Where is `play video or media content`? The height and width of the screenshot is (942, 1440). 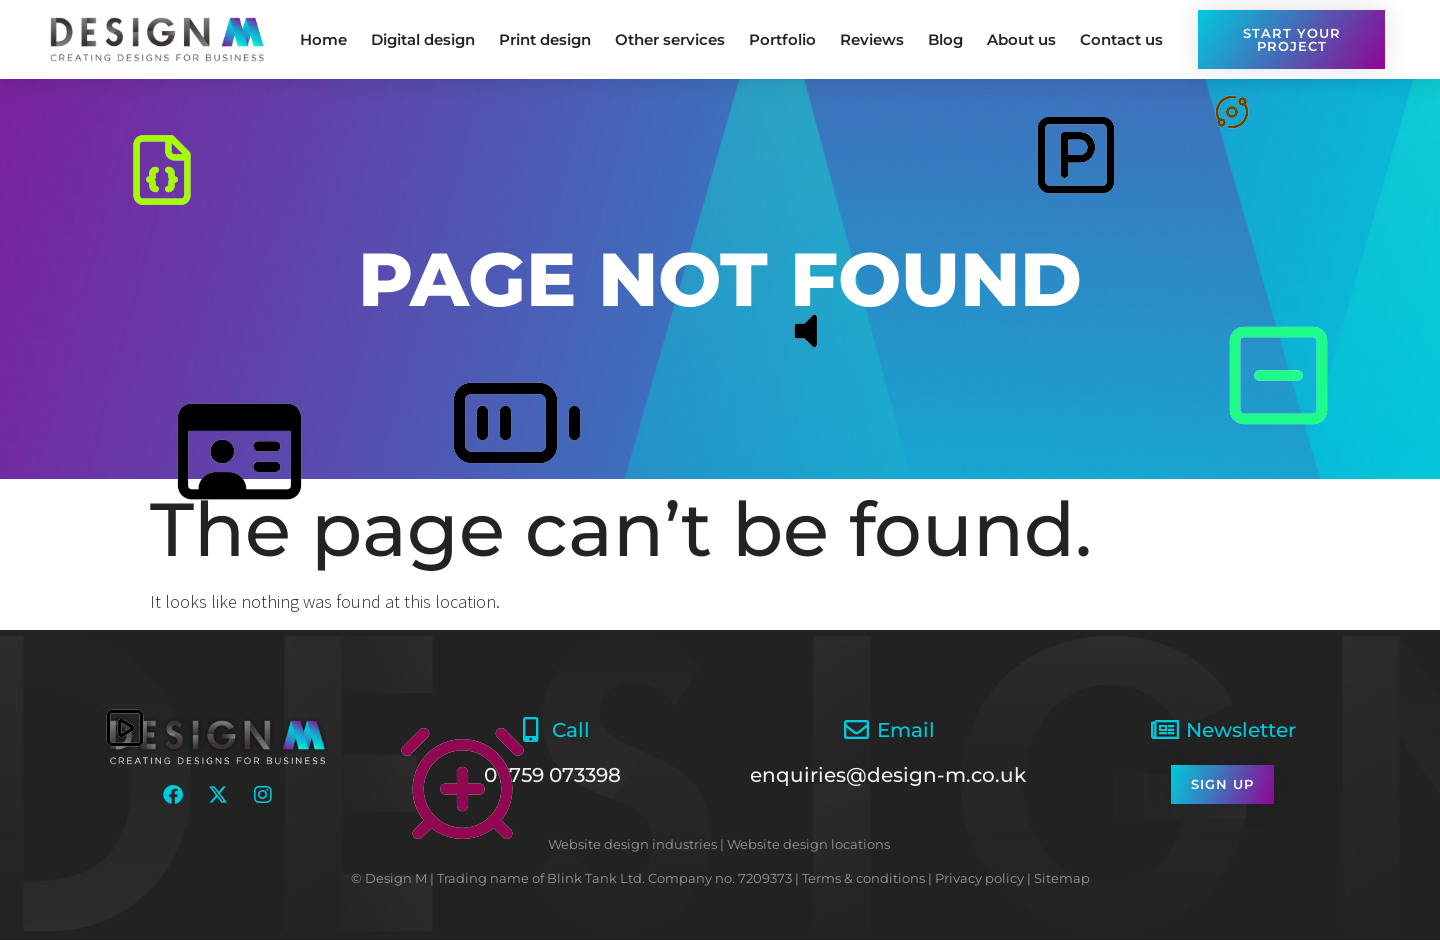
play video or media content is located at coordinates (125, 728).